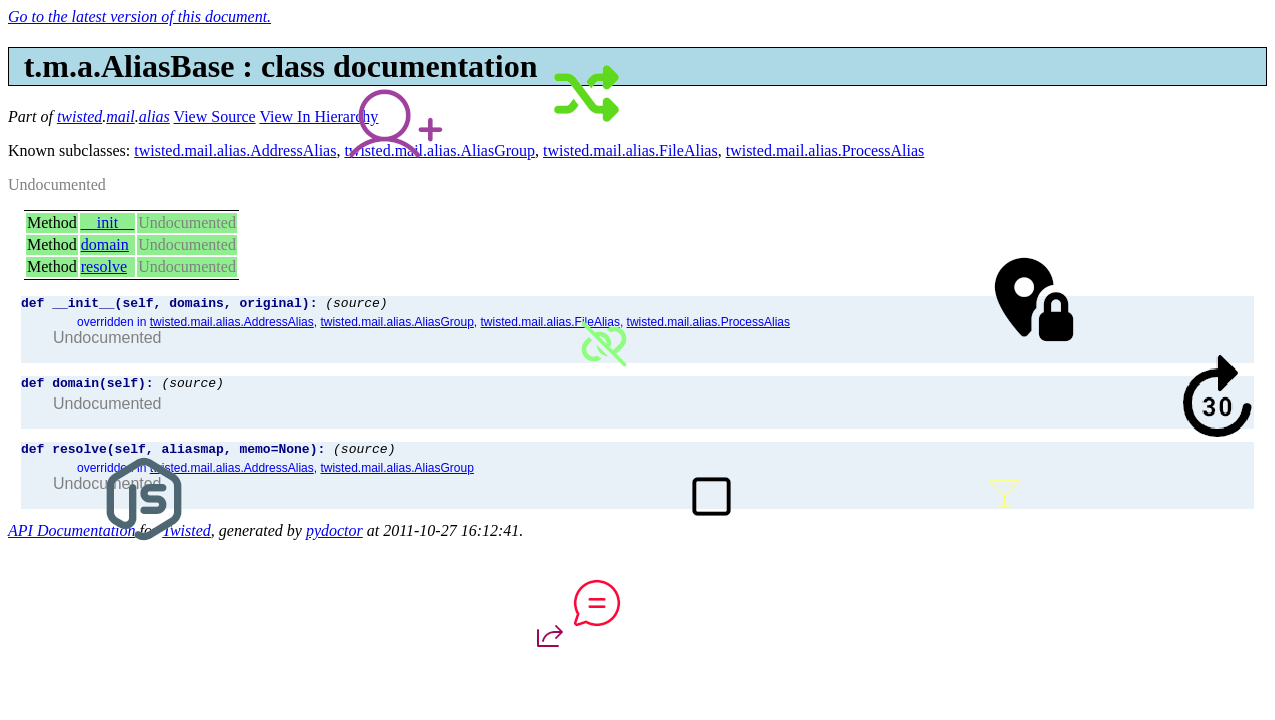  Describe the element at coordinates (1217, 398) in the screenshot. I see `skip forward 30 seconds` at that location.